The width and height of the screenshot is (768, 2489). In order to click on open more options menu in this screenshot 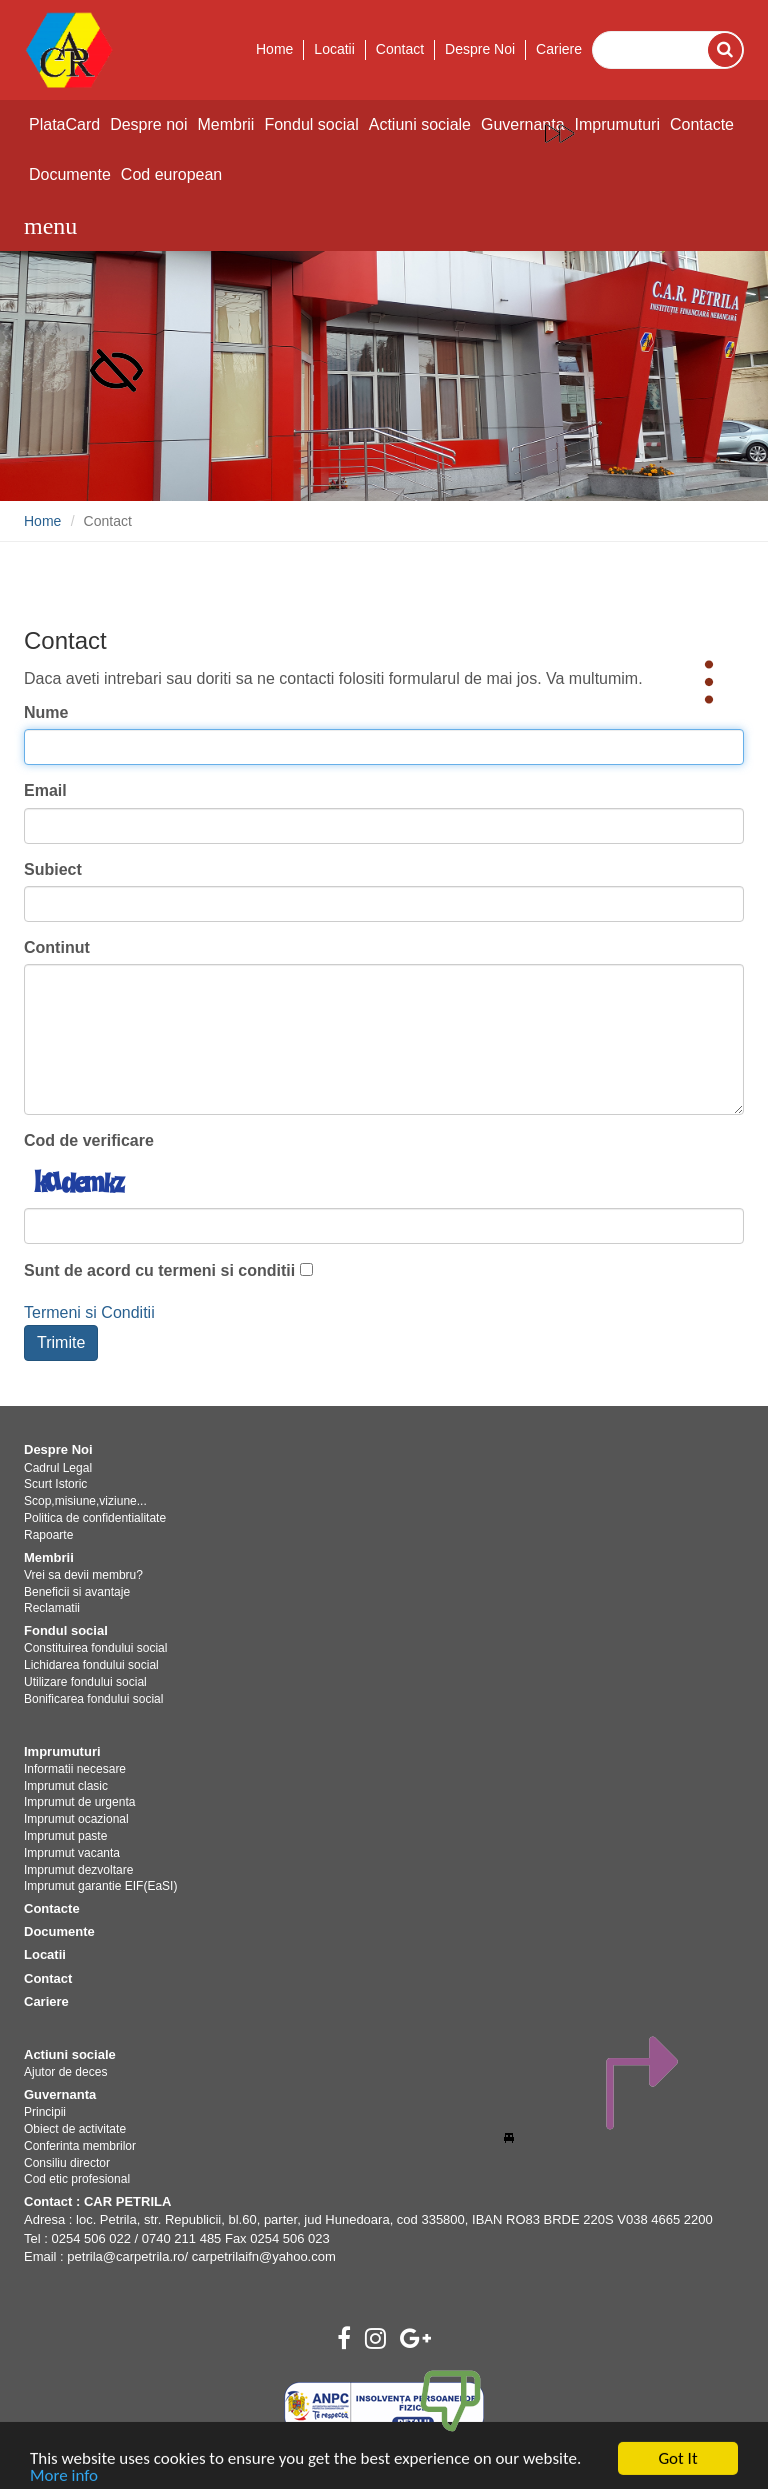, I will do `click(709, 682)`.